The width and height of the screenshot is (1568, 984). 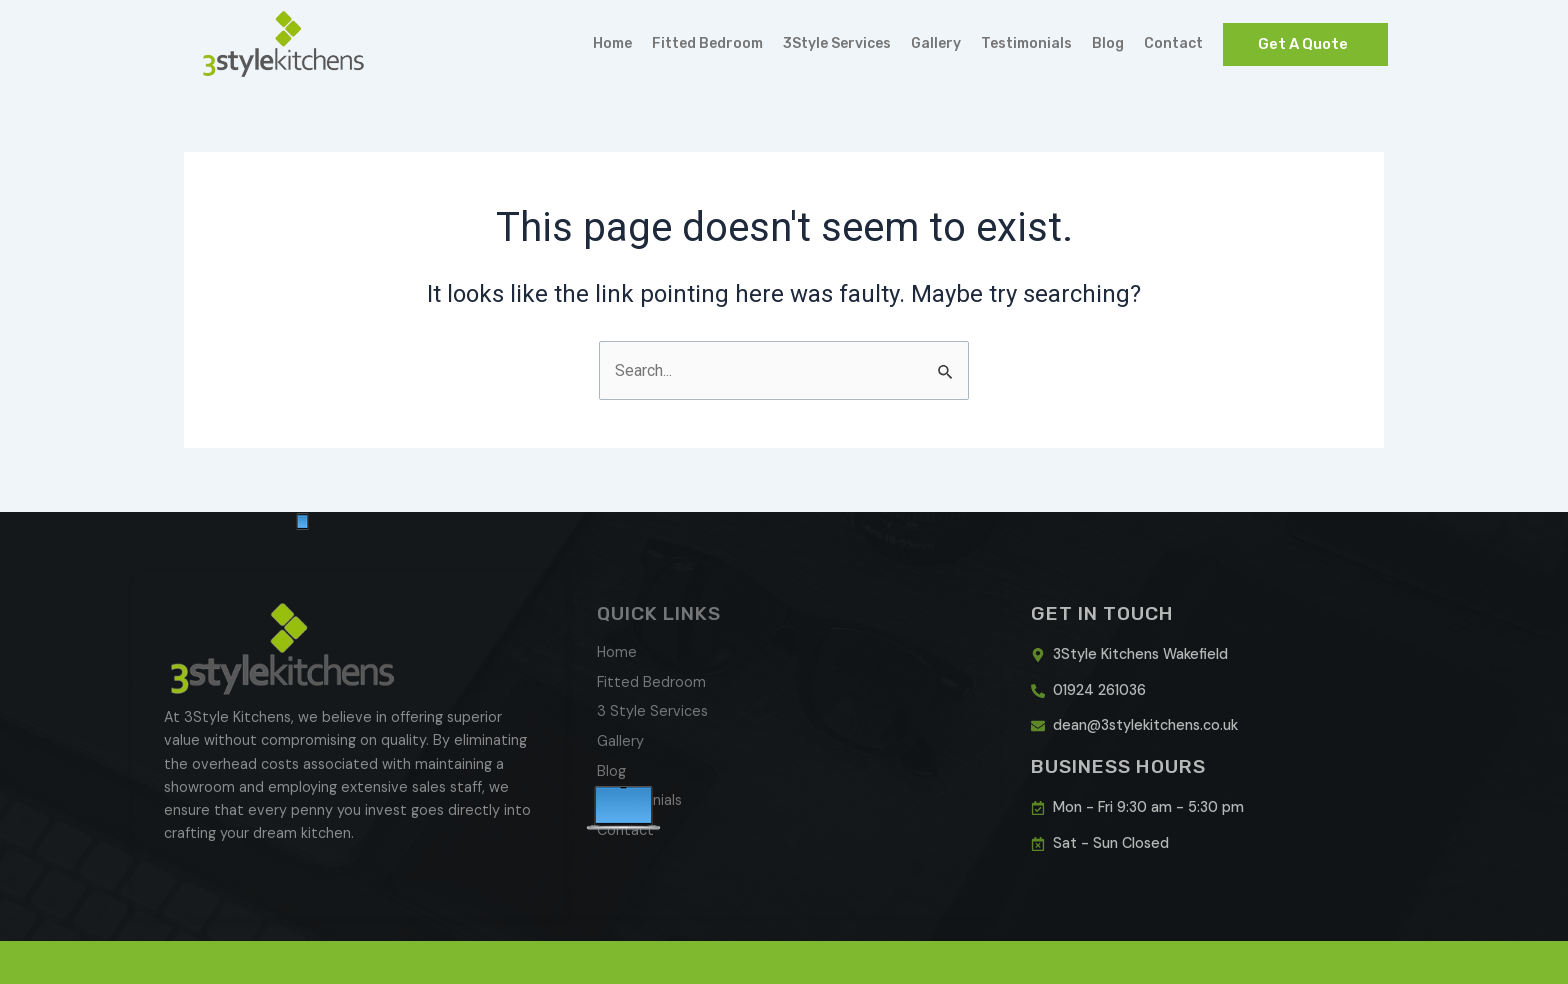 What do you see at coordinates (302, 521) in the screenshot?
I see `manage connected iPad device` at bounding box center [302, 521].